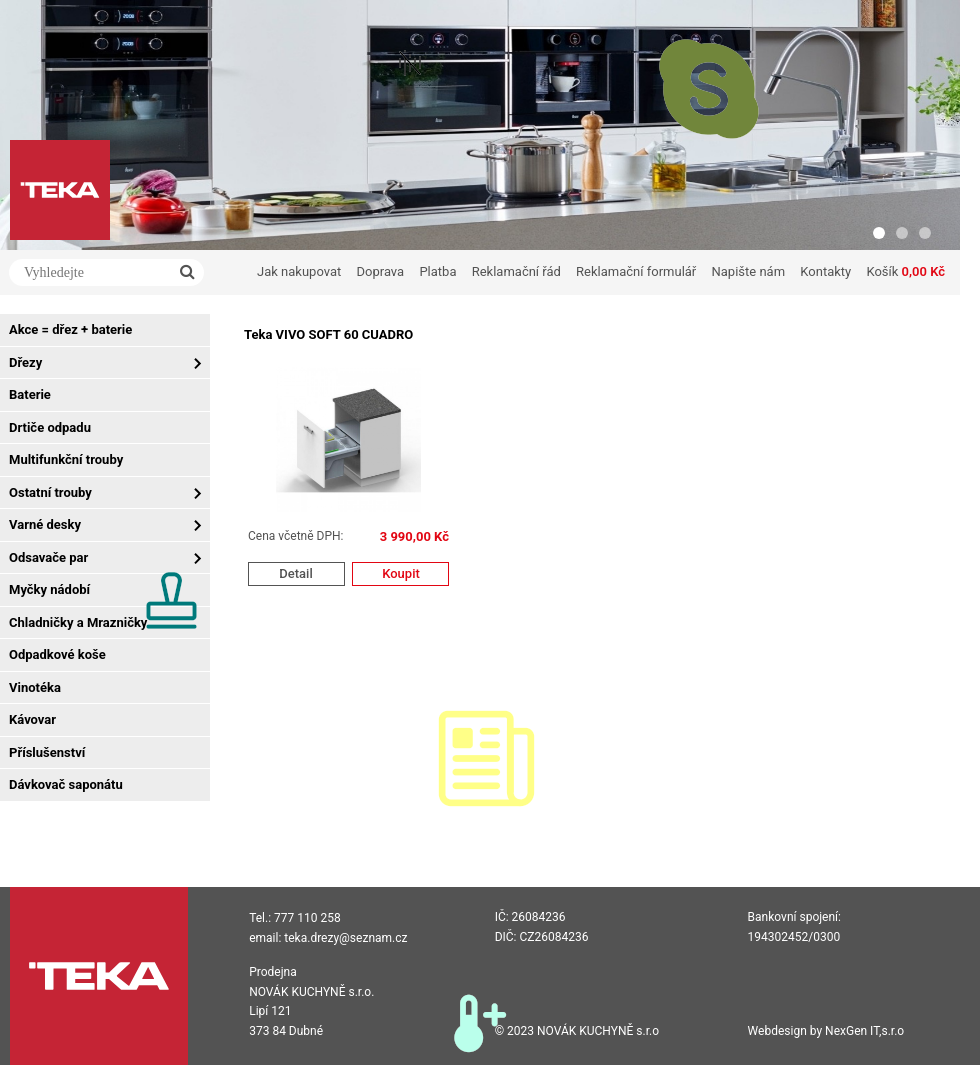 This screenshot has width=980, height=1065. Describe the element at coordinates (709, 89) in the screenshot. I see `open skype` at that location.